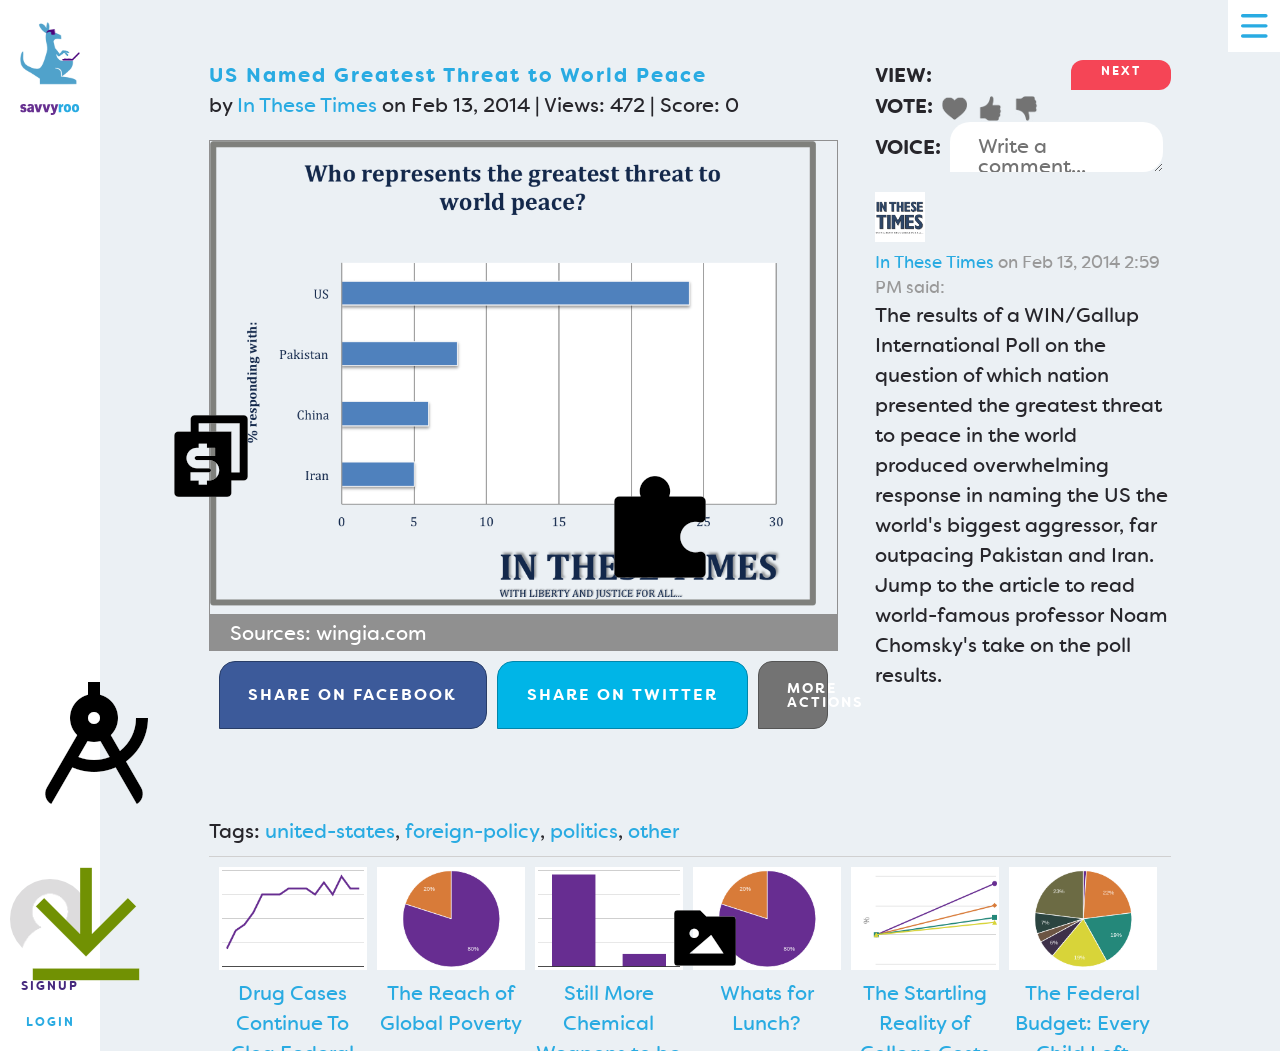 The image size is (1280, 1051). Describe the element at coordinates (94, 742) in the screenshot. I see `access precision drawing or design tools` at that location.